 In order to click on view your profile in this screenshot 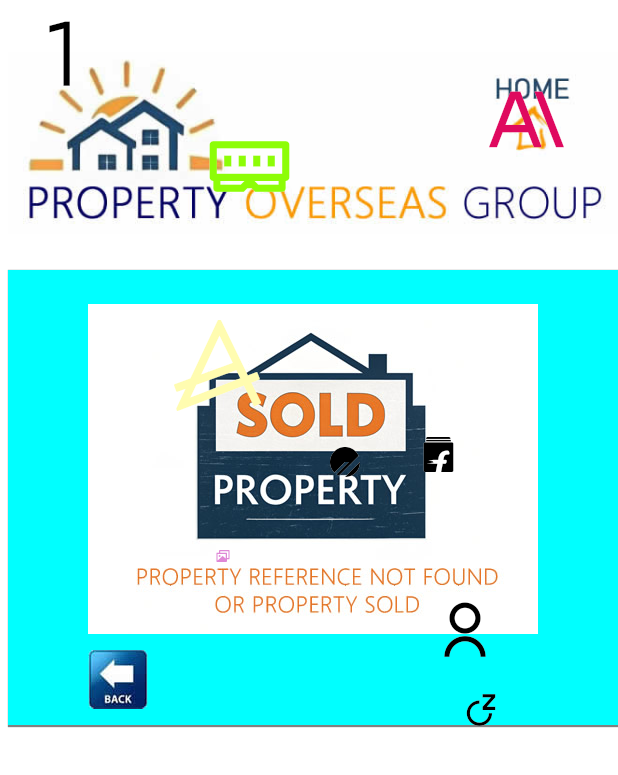, I will do `click(465, 631)`.